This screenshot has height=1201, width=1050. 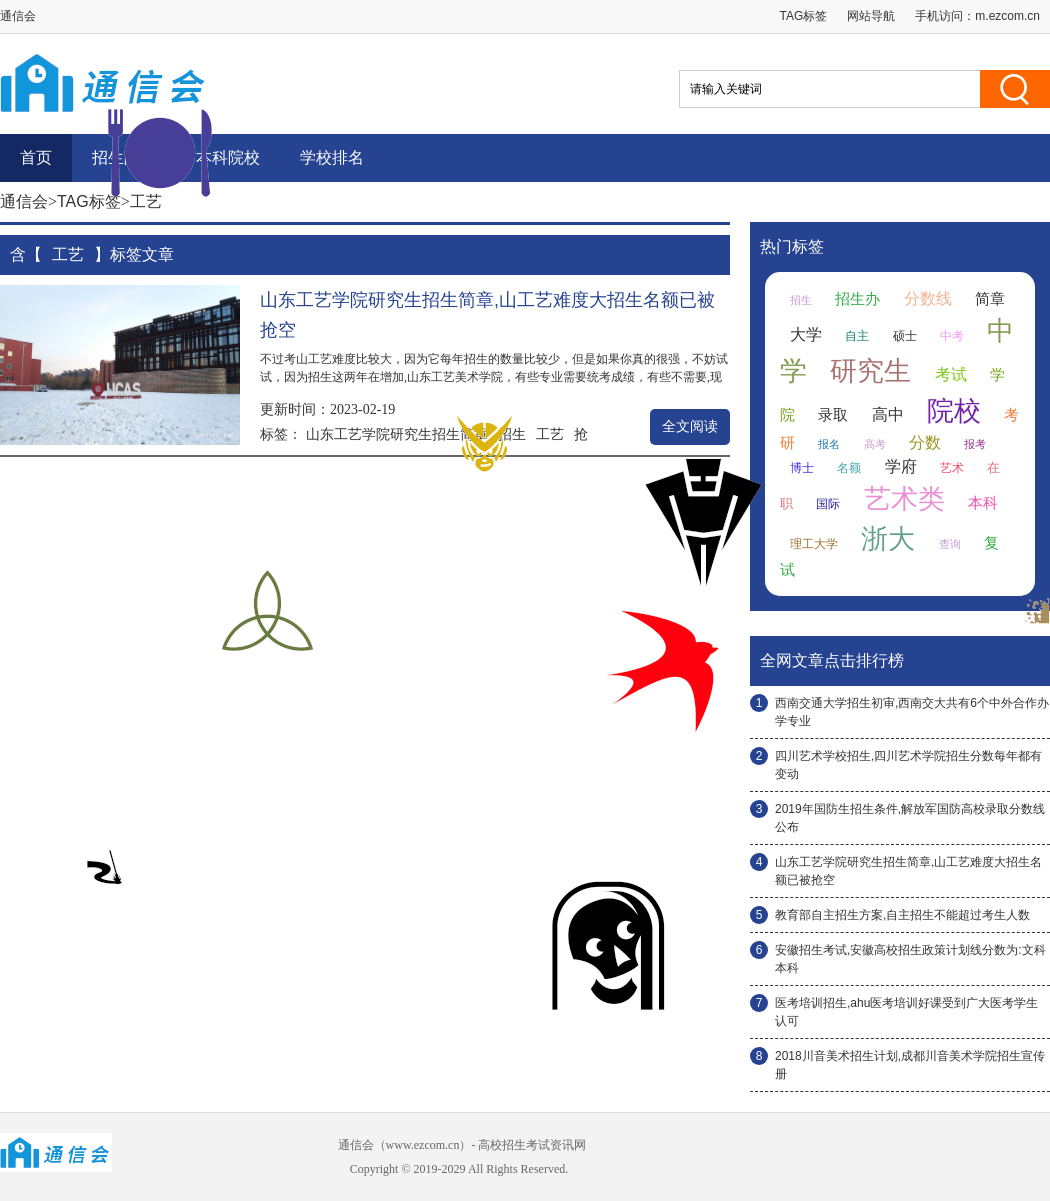 What do you see at coordinates (267, 610) in the screenshot?
I see `celtic or trinity knot symbol` at bounding box center [267, 610].